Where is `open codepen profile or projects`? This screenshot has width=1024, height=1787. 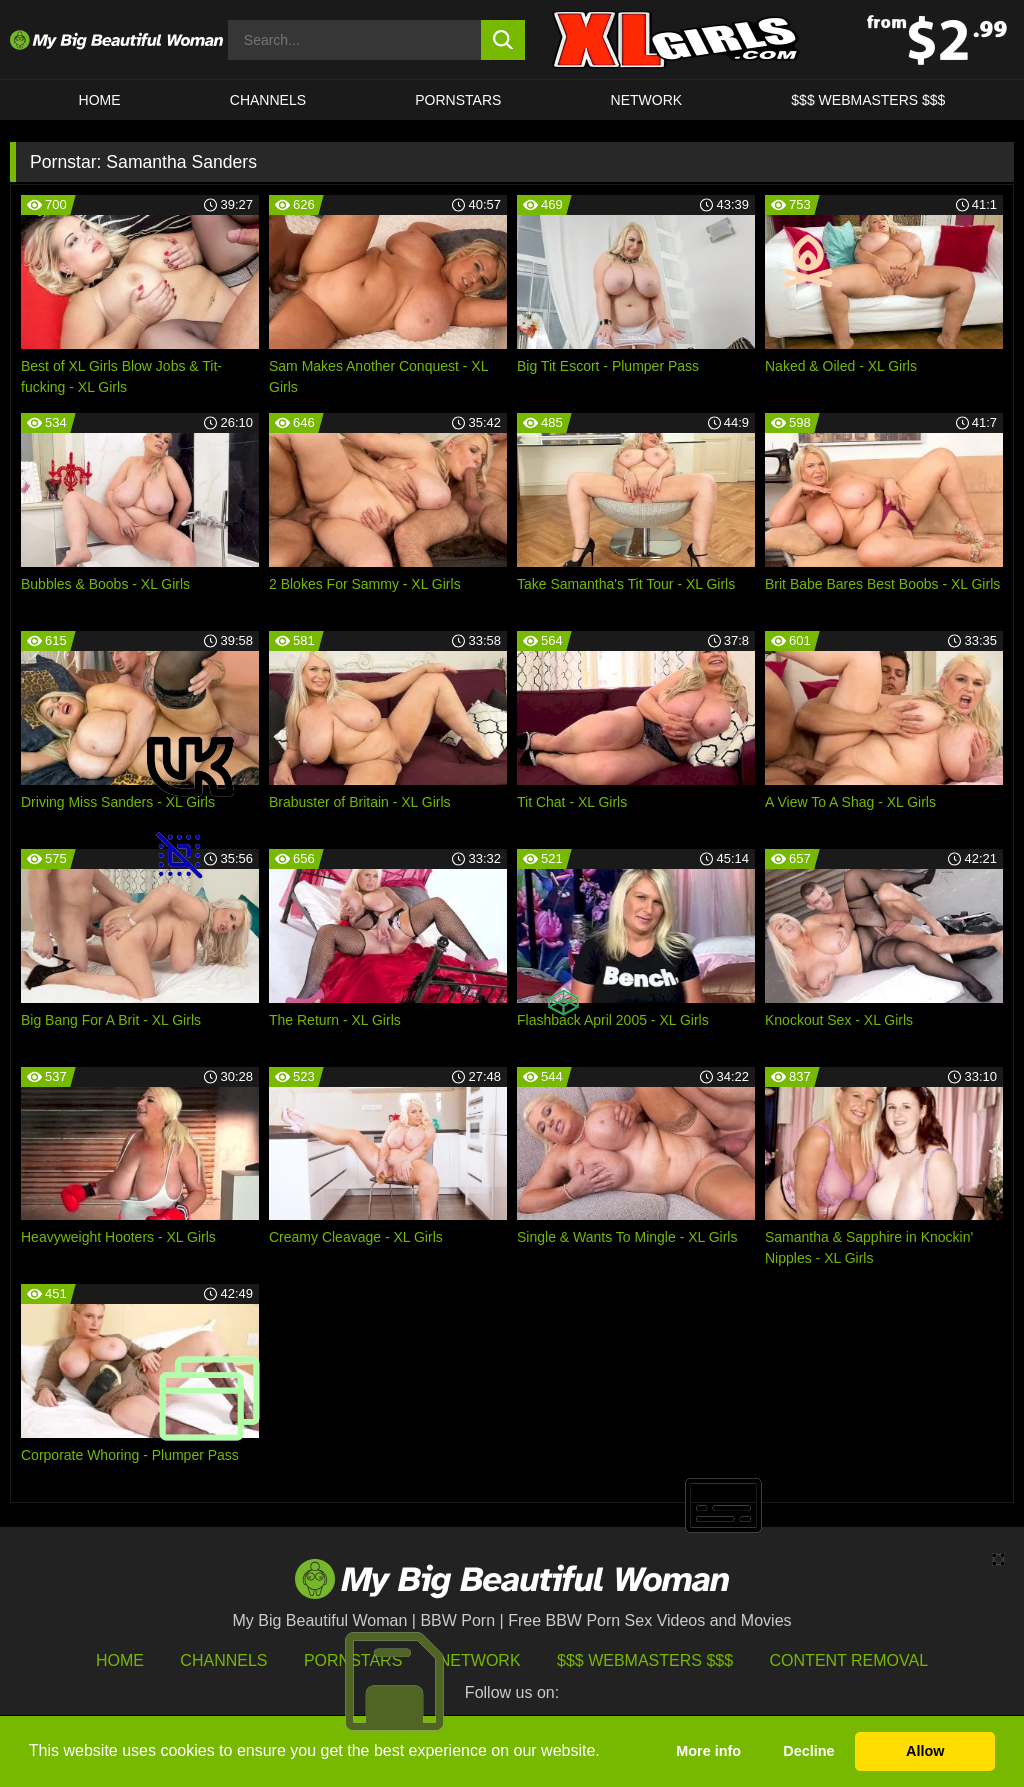 open codepen profile or projects is located at coordinates (563, 1002).